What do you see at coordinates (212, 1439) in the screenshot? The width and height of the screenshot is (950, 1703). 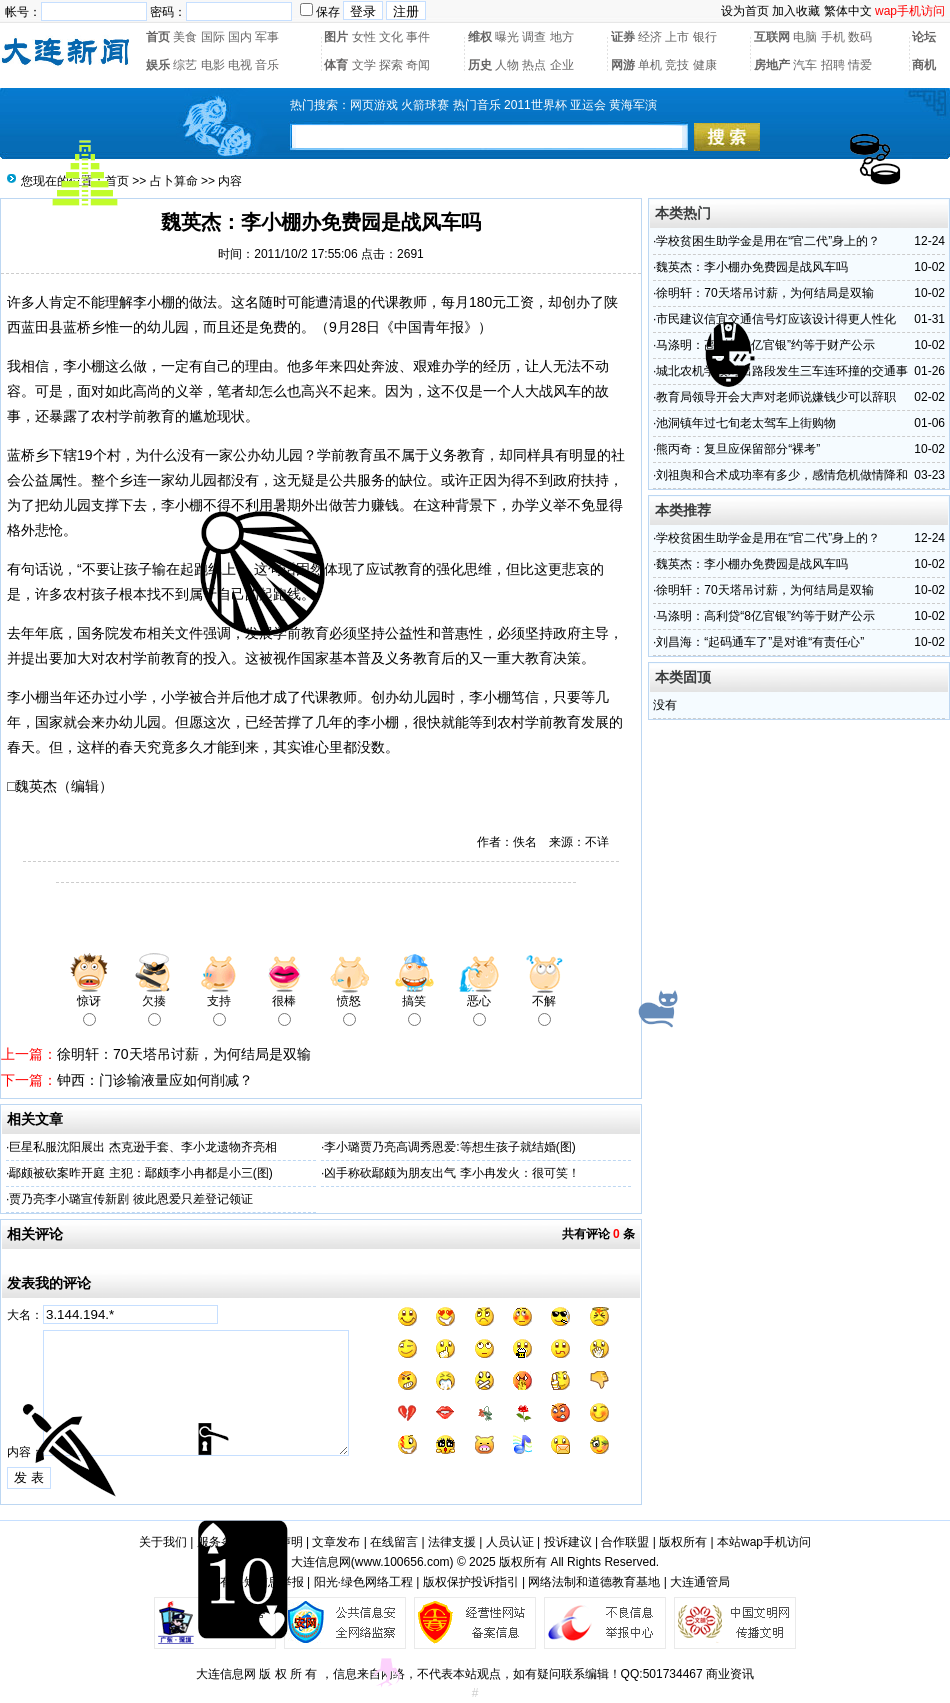 I see `access security or lock settings` at bounding box center [212, 1439].